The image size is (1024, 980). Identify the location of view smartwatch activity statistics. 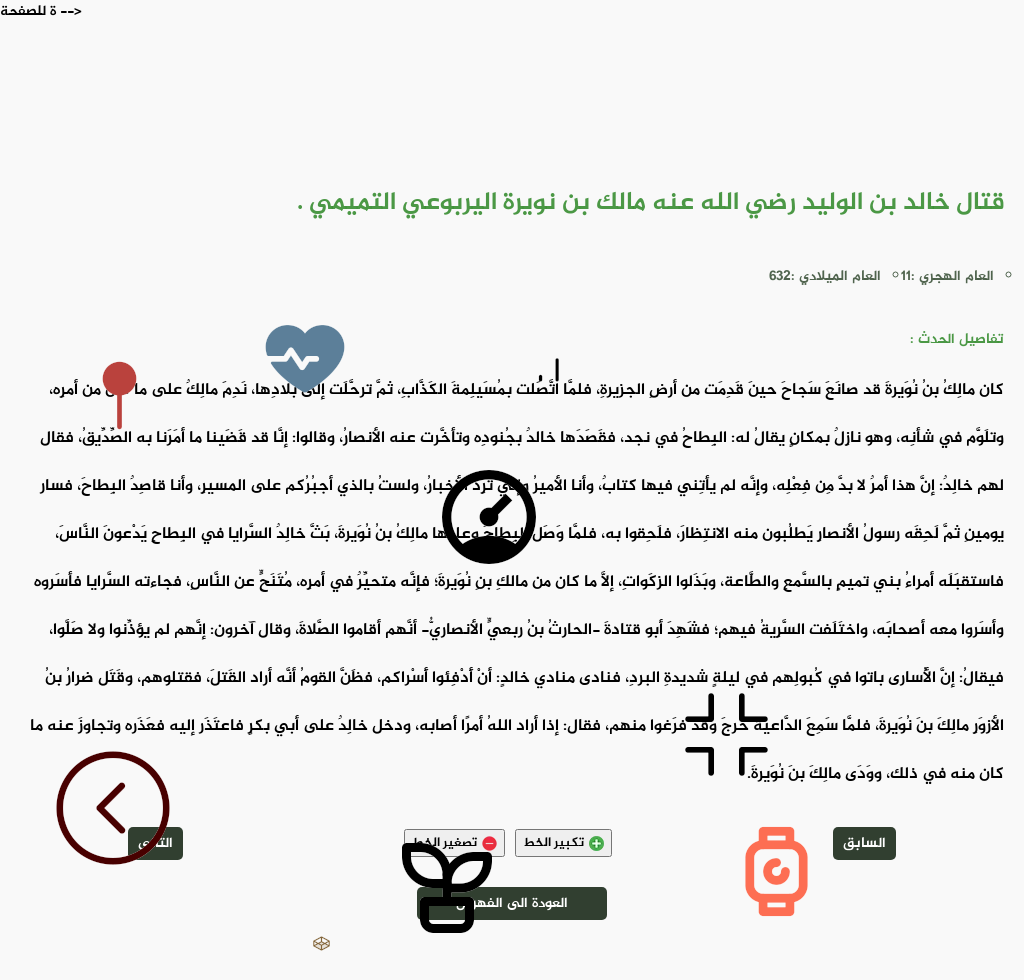
(776, 871).